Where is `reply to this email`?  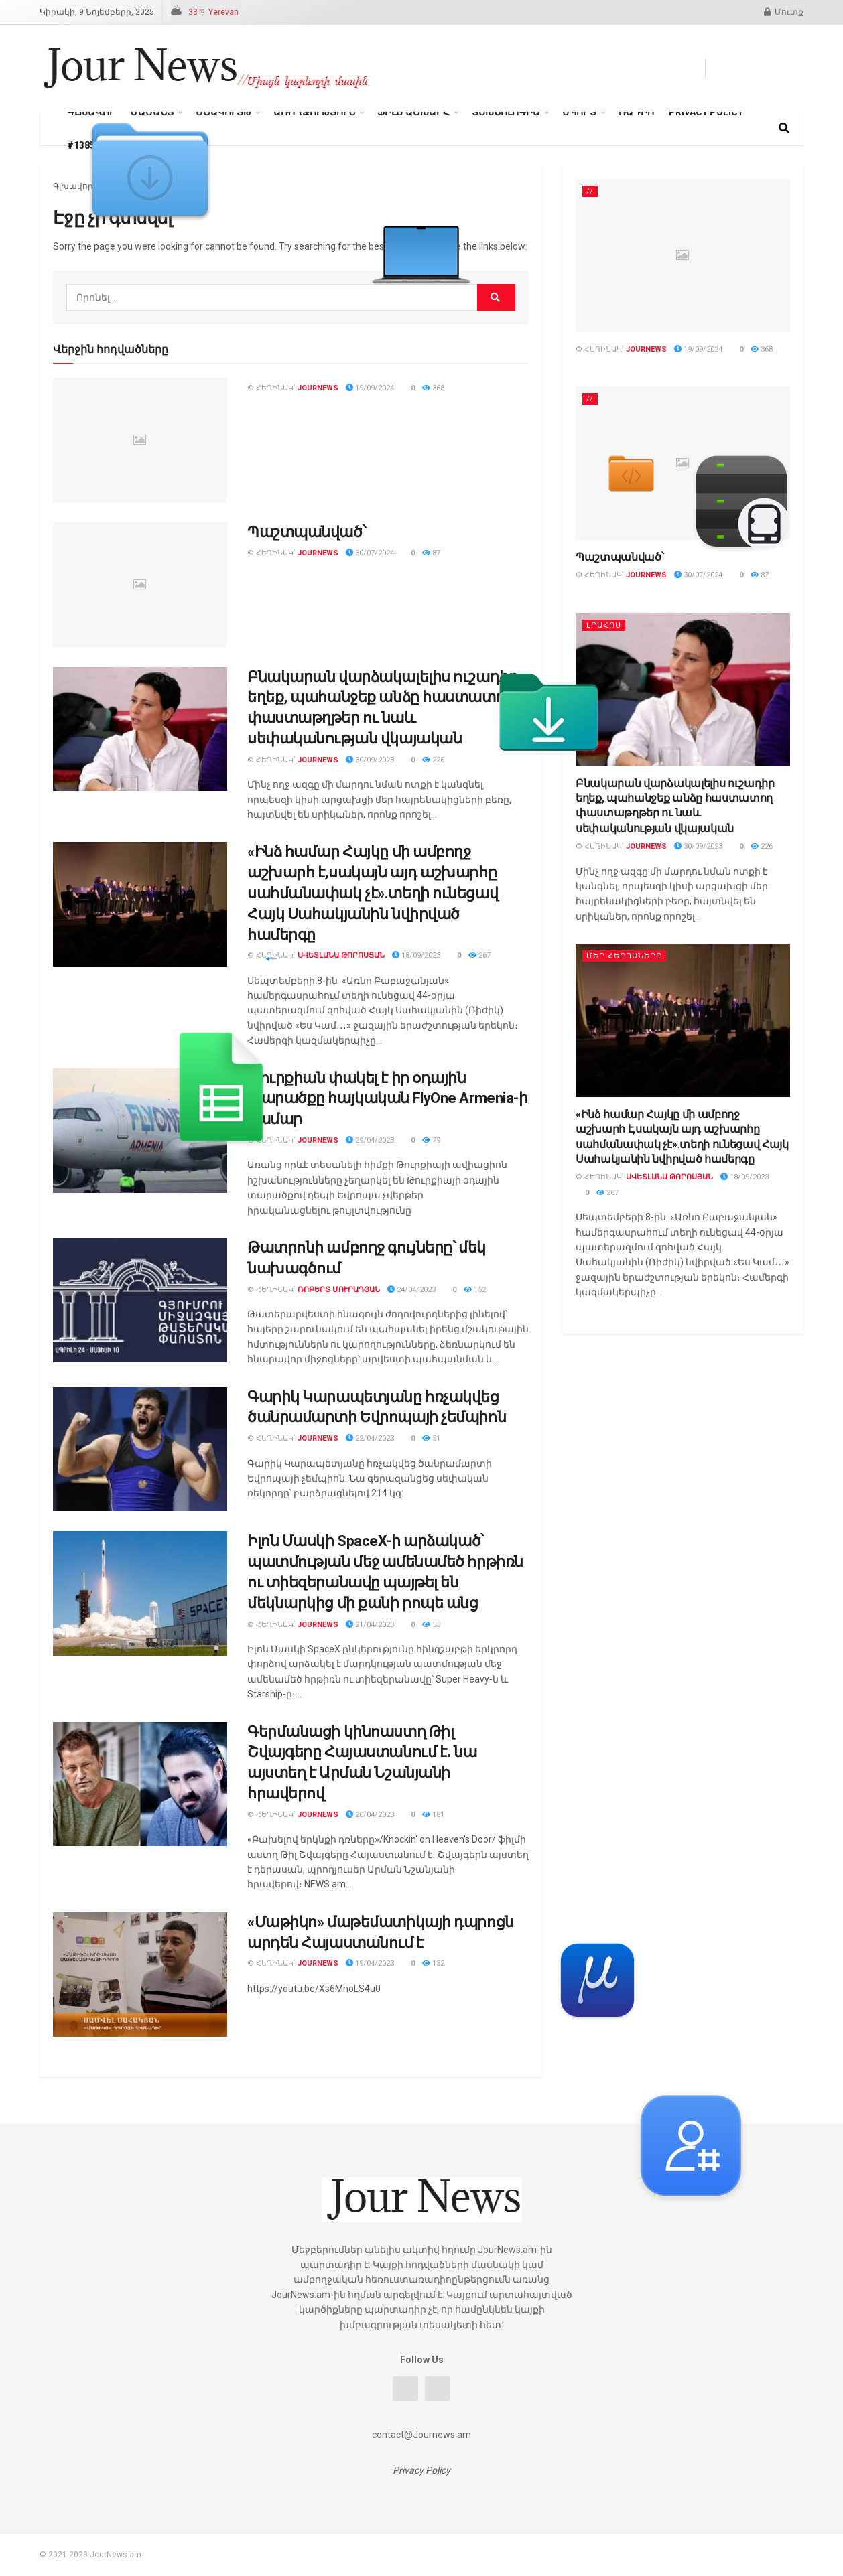
reply to this email is located at coordinates (271, 956).